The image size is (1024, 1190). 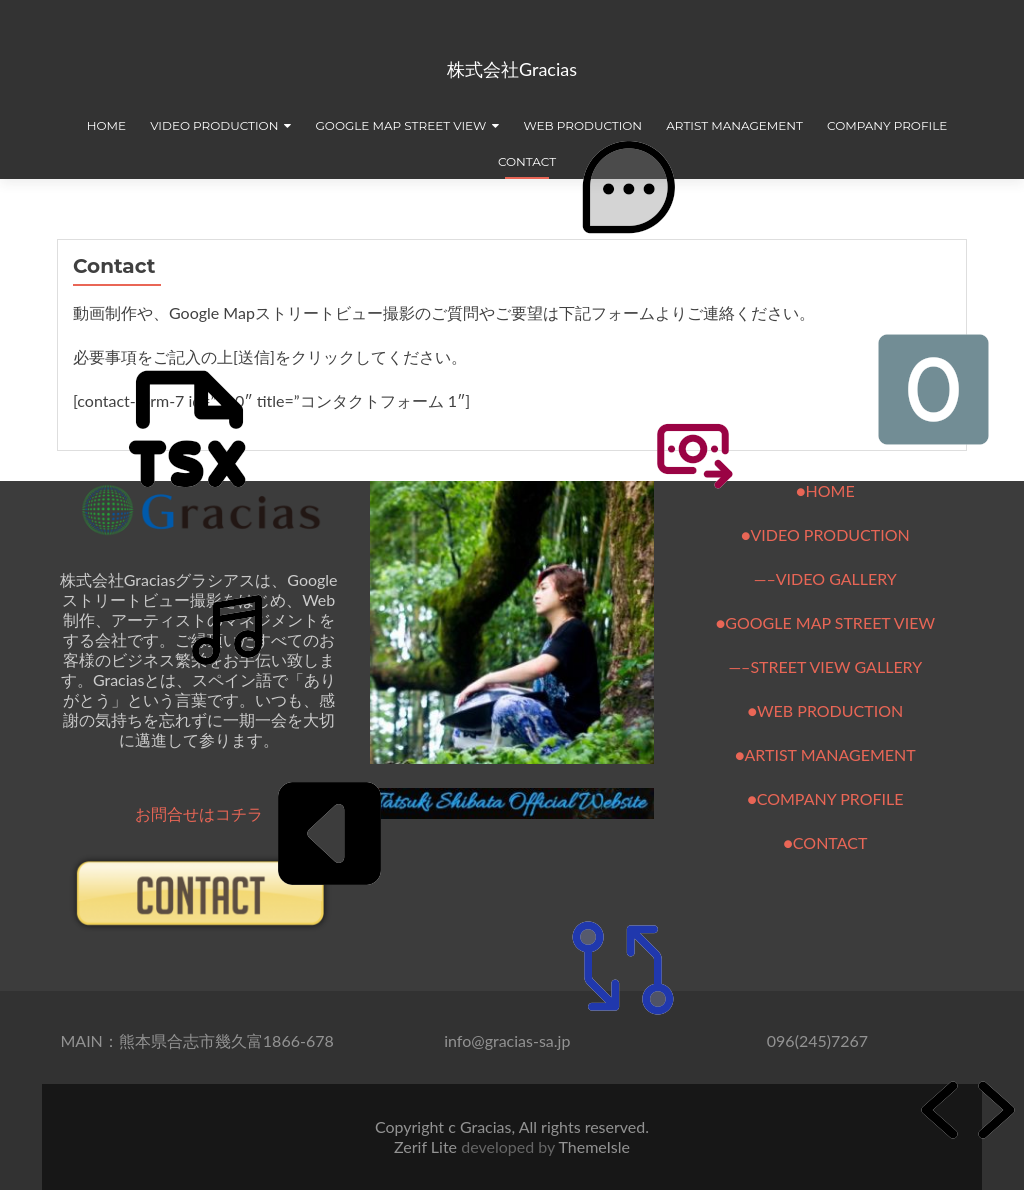 I want to click on access music library or audio files, so click(x=227, y=630).